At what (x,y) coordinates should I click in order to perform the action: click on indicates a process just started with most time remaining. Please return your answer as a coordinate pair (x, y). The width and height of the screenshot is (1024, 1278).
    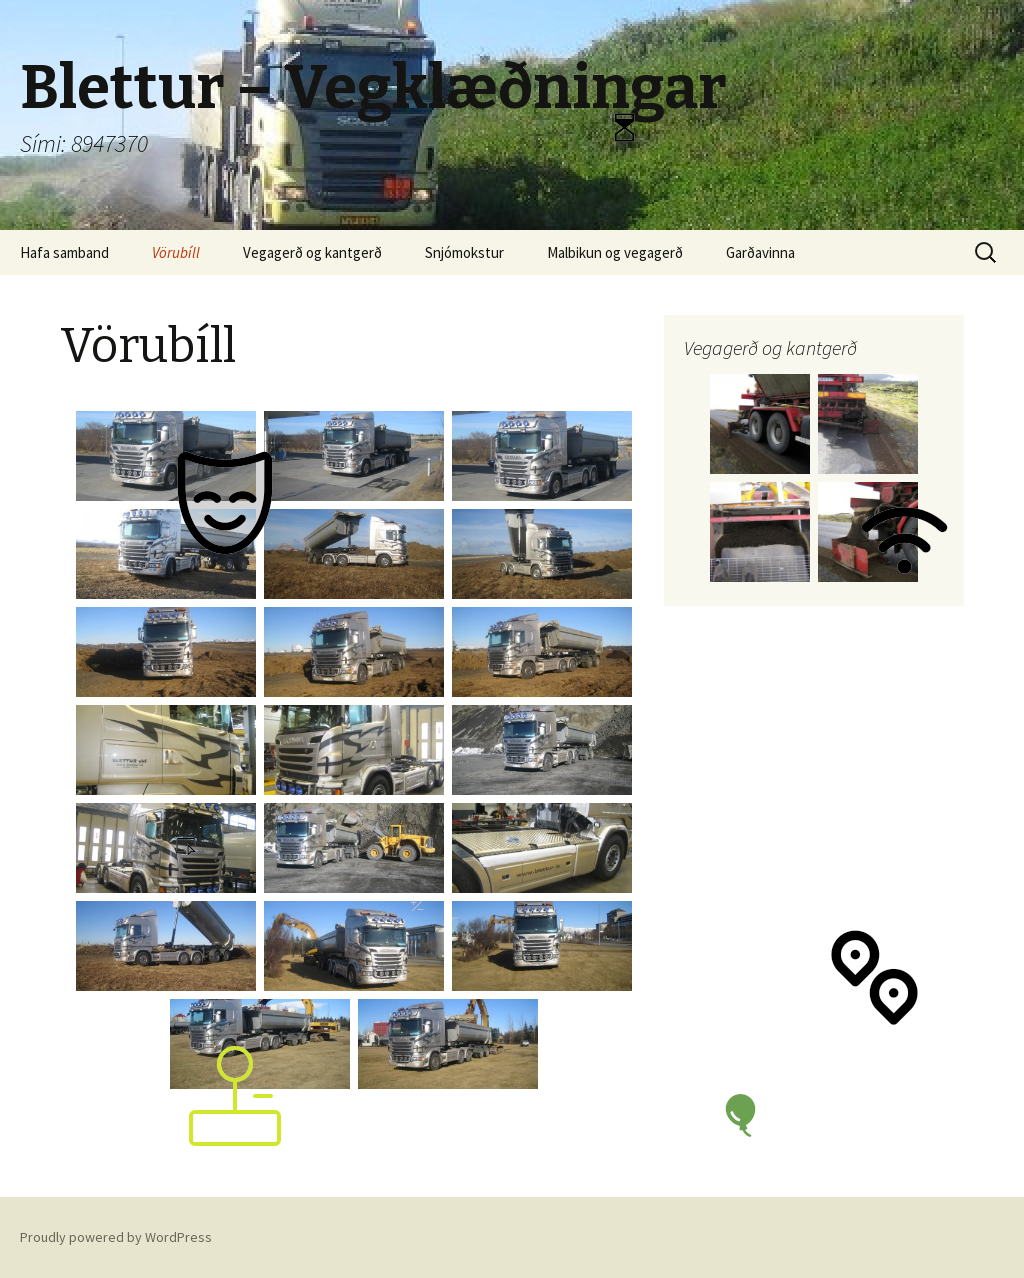
    Looking at the image, I should click on (624, 127).